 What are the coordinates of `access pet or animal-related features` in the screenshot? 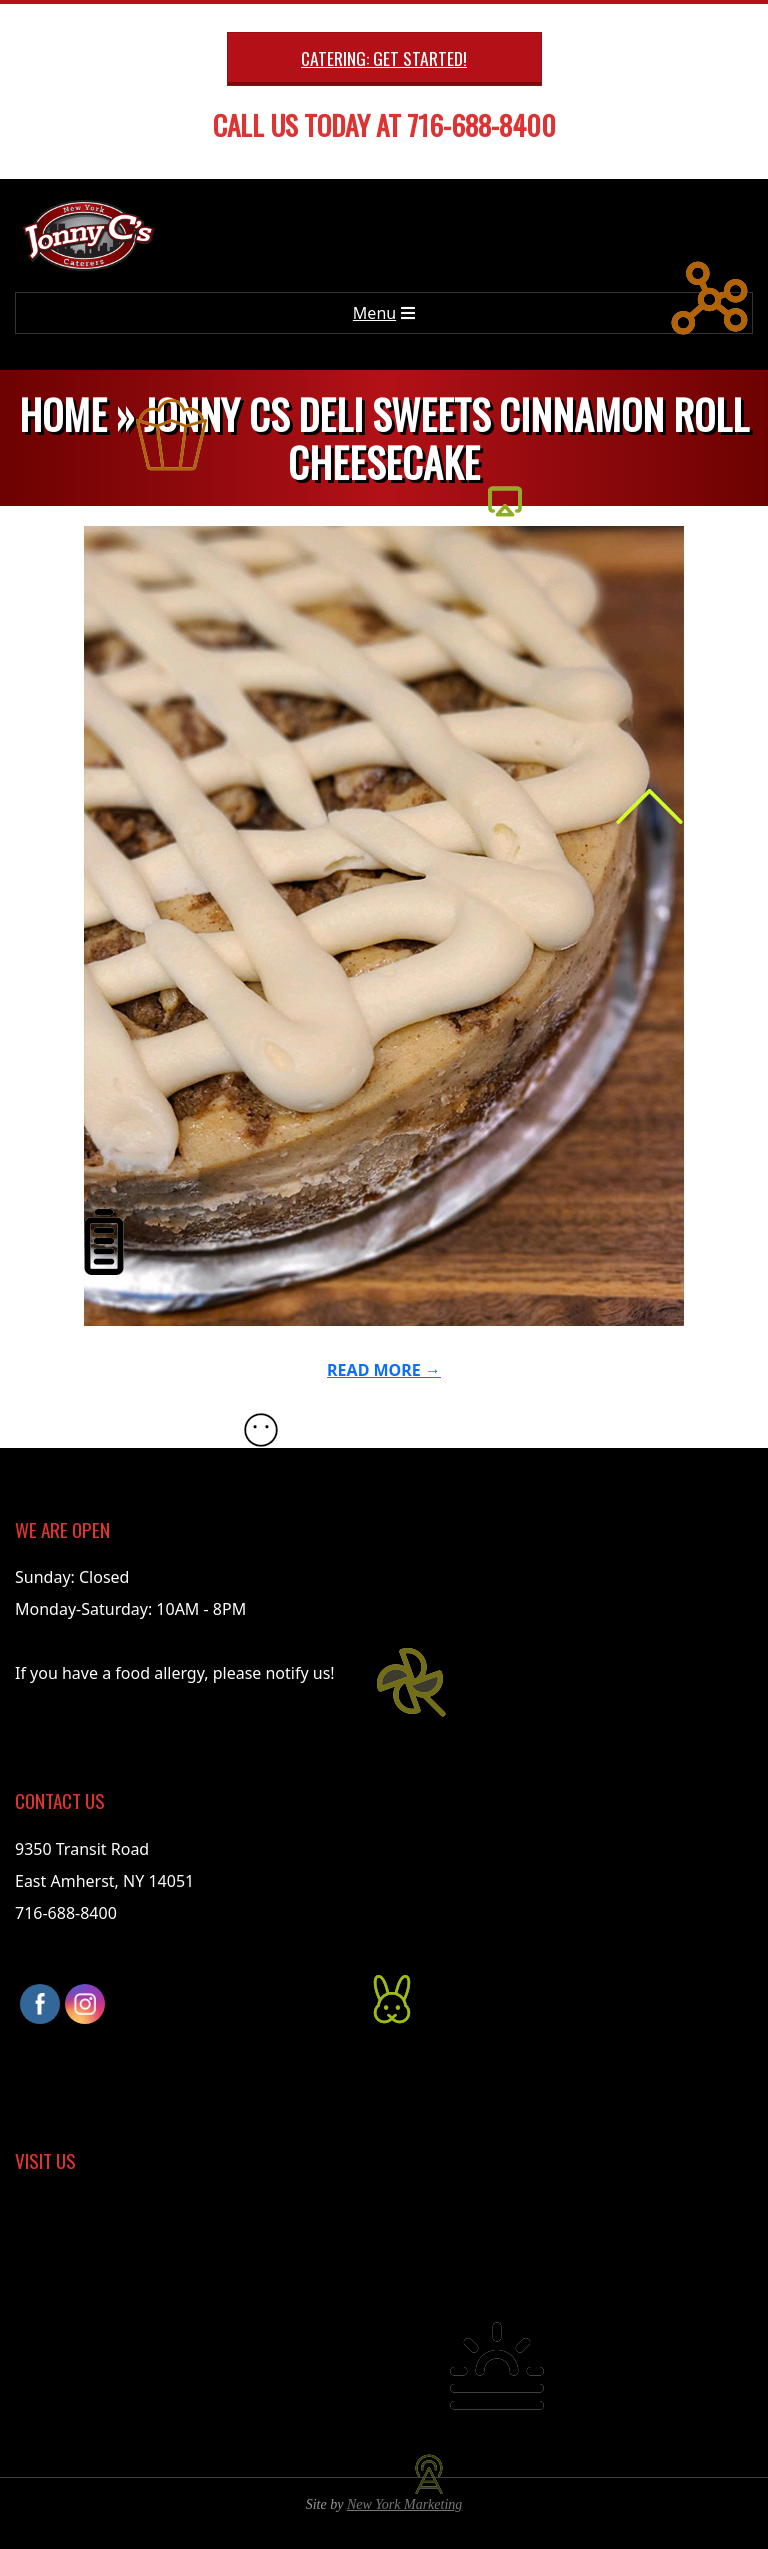 It's located at (392, 2000).